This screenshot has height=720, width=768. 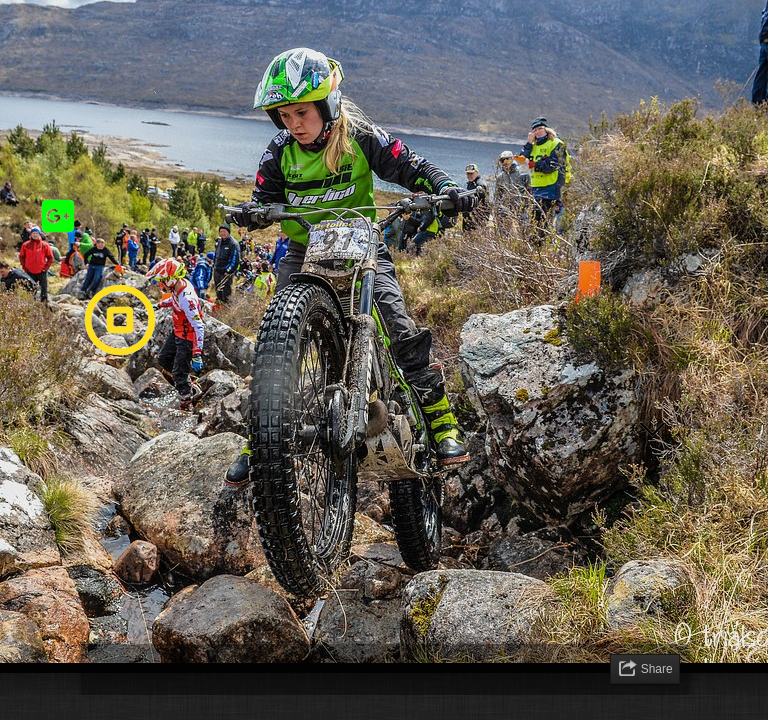 What do you see at coordinates (652, 429) in the screenshot?
I see `expand a dropdown menu or collapsible section` at bounding box center [652, 429].